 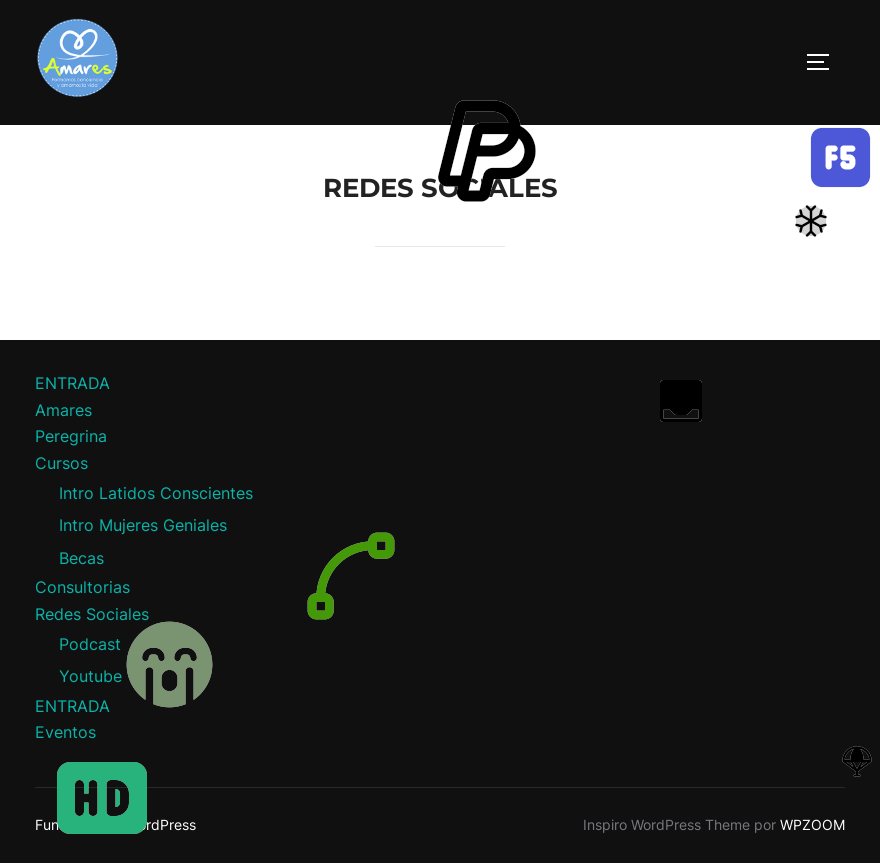 What do you see at coordinates (485, 151) in the screenshot?
I see `pay with PayPal` at bounding box center [485, 151].